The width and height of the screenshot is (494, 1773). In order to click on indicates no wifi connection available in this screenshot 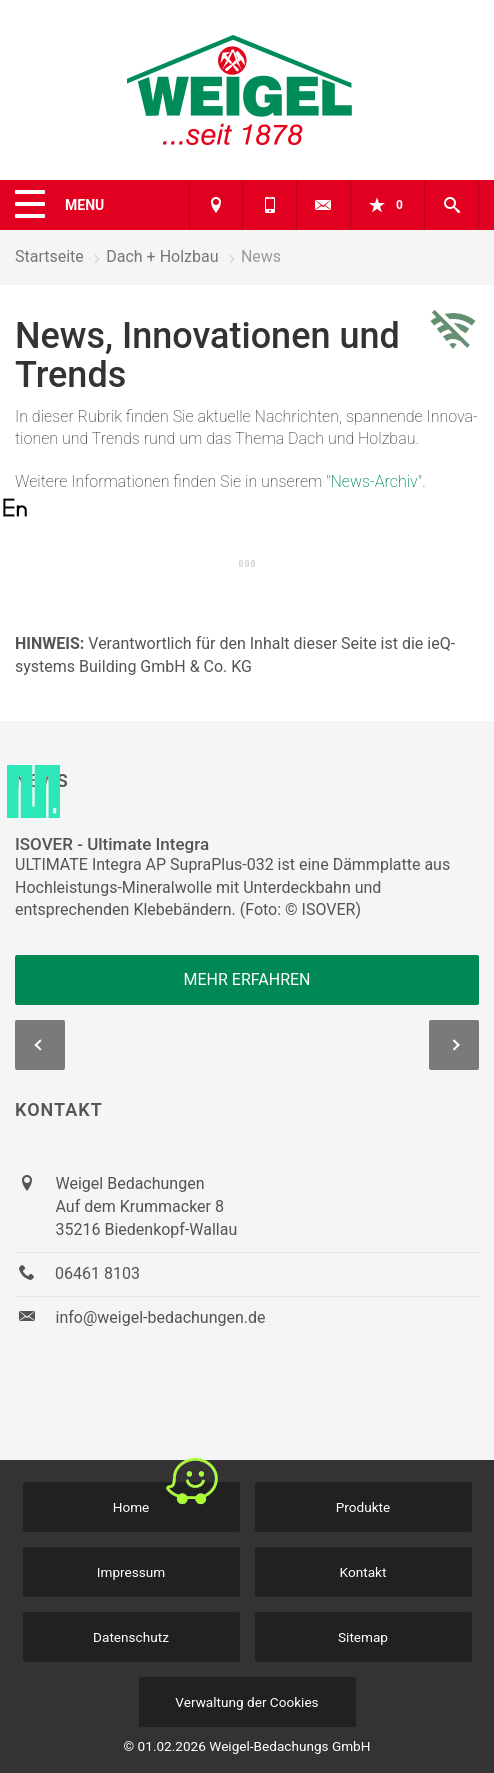, I will do `click(453, 331)`.